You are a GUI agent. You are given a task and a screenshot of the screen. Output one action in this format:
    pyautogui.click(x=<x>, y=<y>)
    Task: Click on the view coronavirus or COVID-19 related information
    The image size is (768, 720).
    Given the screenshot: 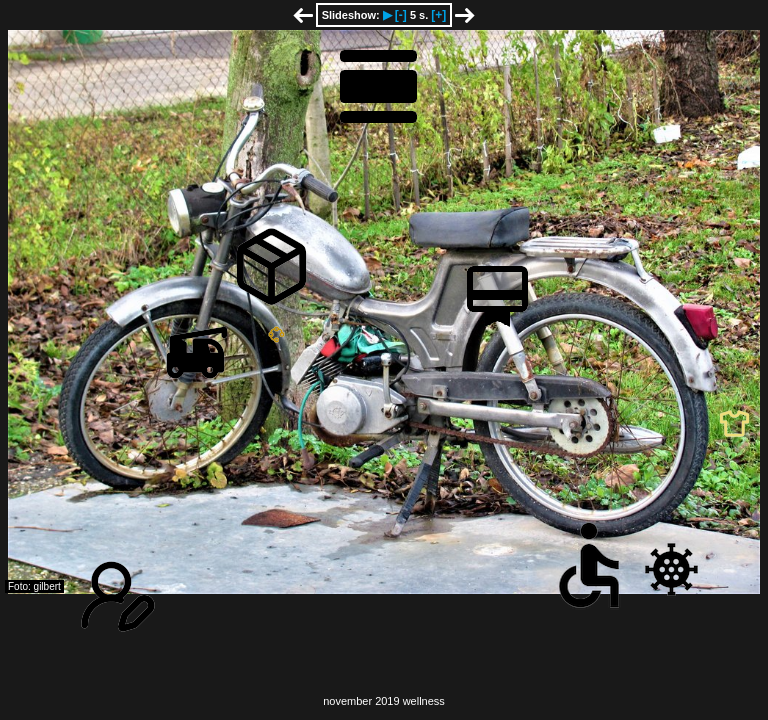 What is the action you would take?
    pyautogui.click(x=671, y=569)
    